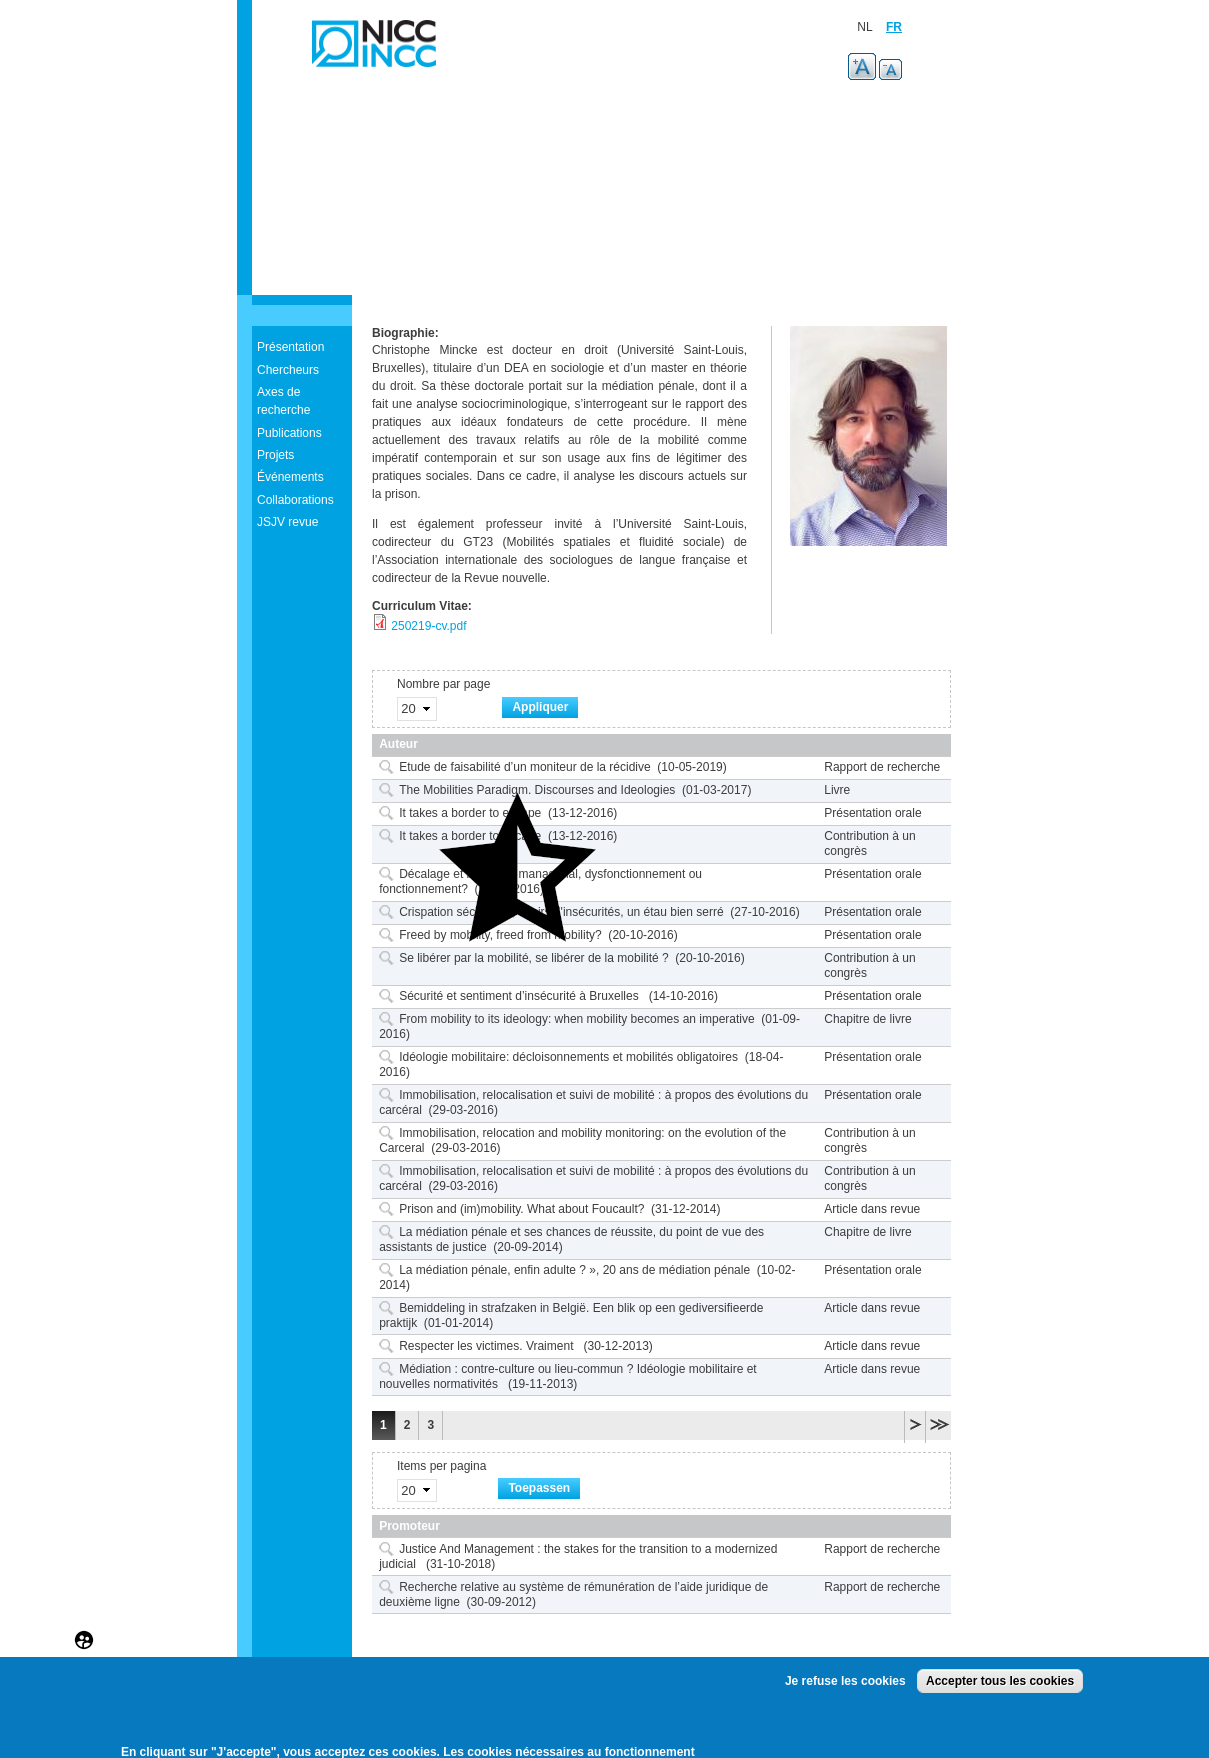 The image size is (1209, 1758). I want to click on view group members or team, so click(84, 1640).